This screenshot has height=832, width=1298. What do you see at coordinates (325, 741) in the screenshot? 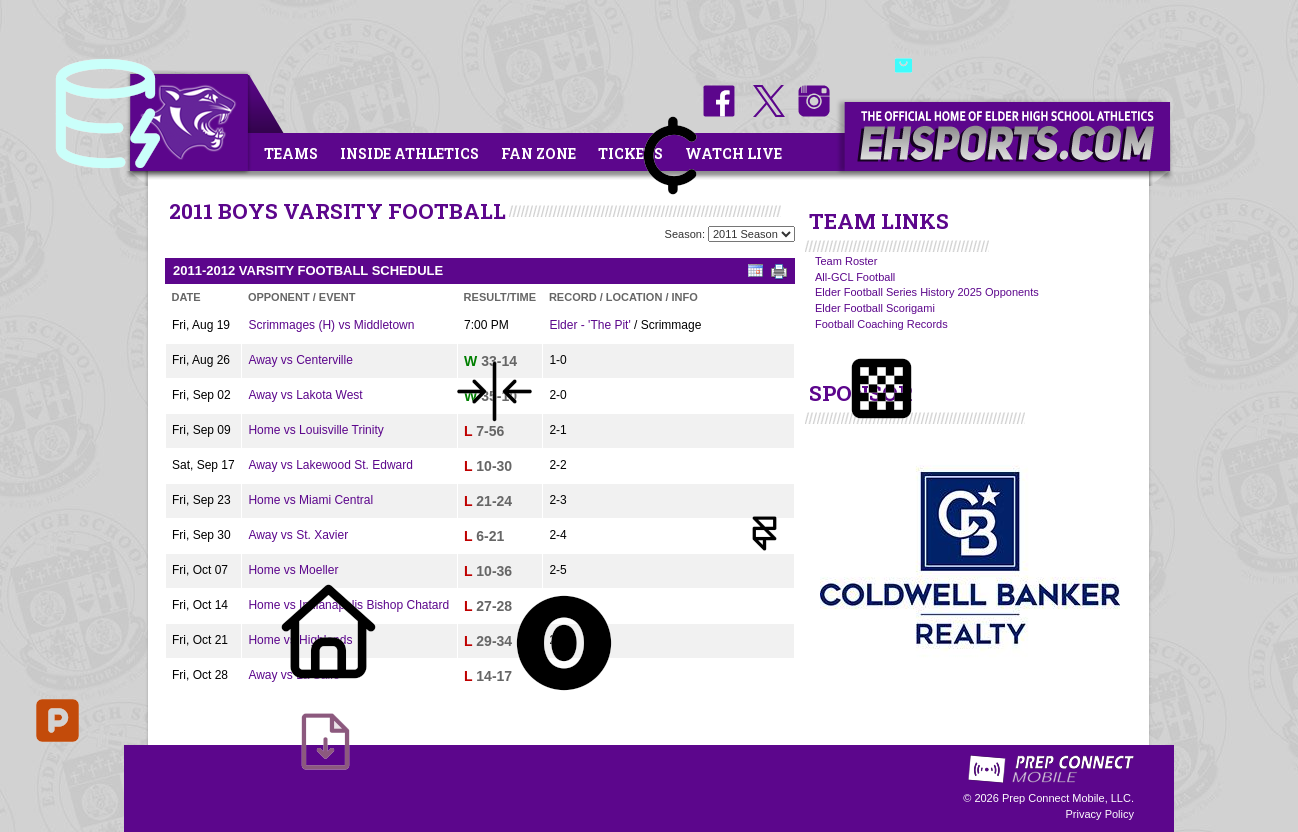
I see `download a file` at bounding box center [325, 741].